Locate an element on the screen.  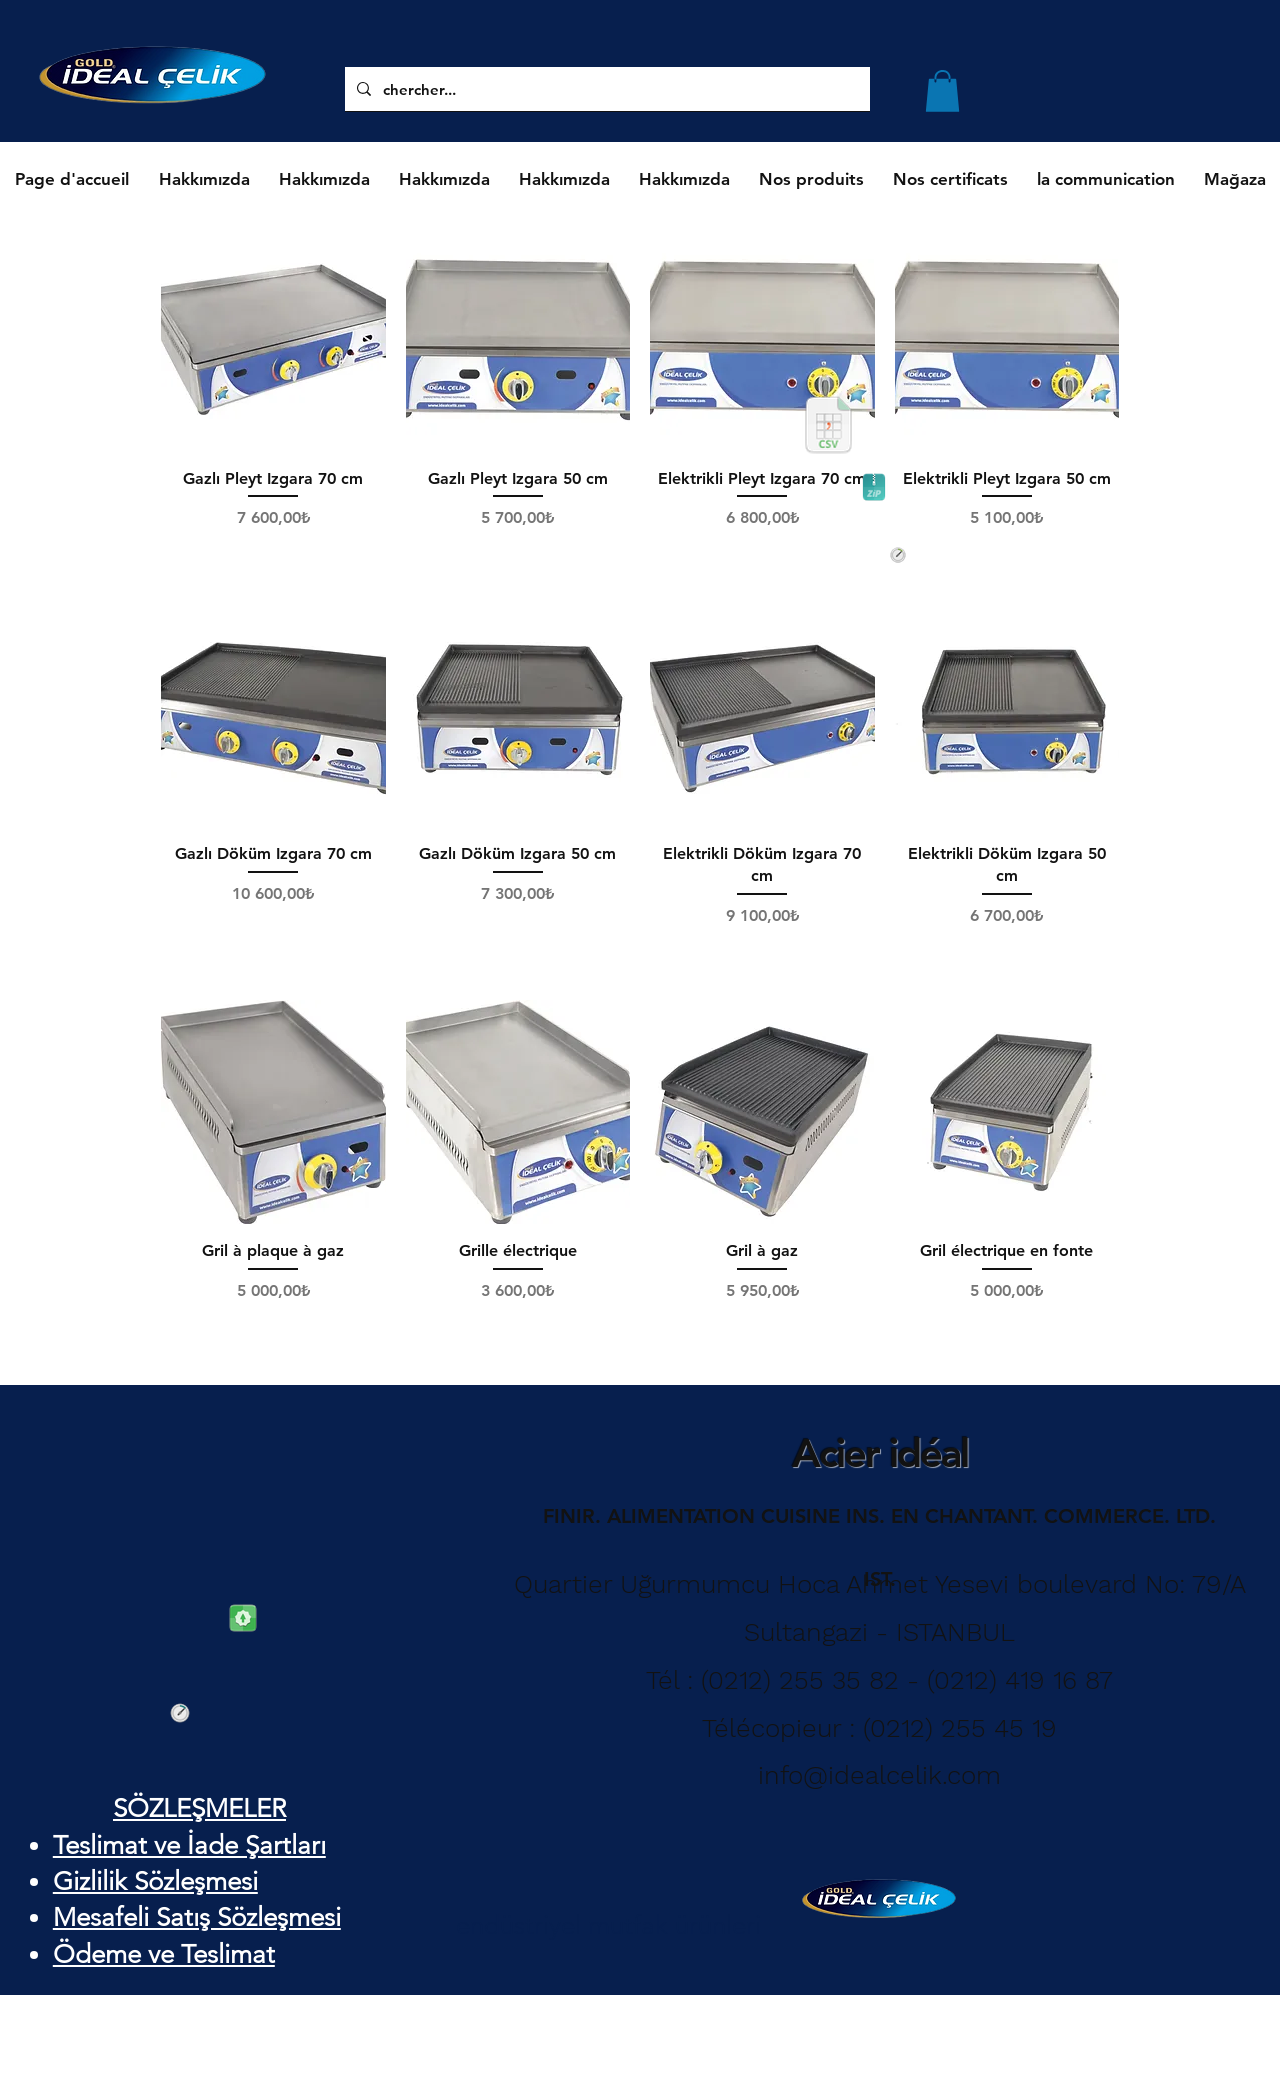
launch sysprof system profiler is located at coordinates (180, 1713).